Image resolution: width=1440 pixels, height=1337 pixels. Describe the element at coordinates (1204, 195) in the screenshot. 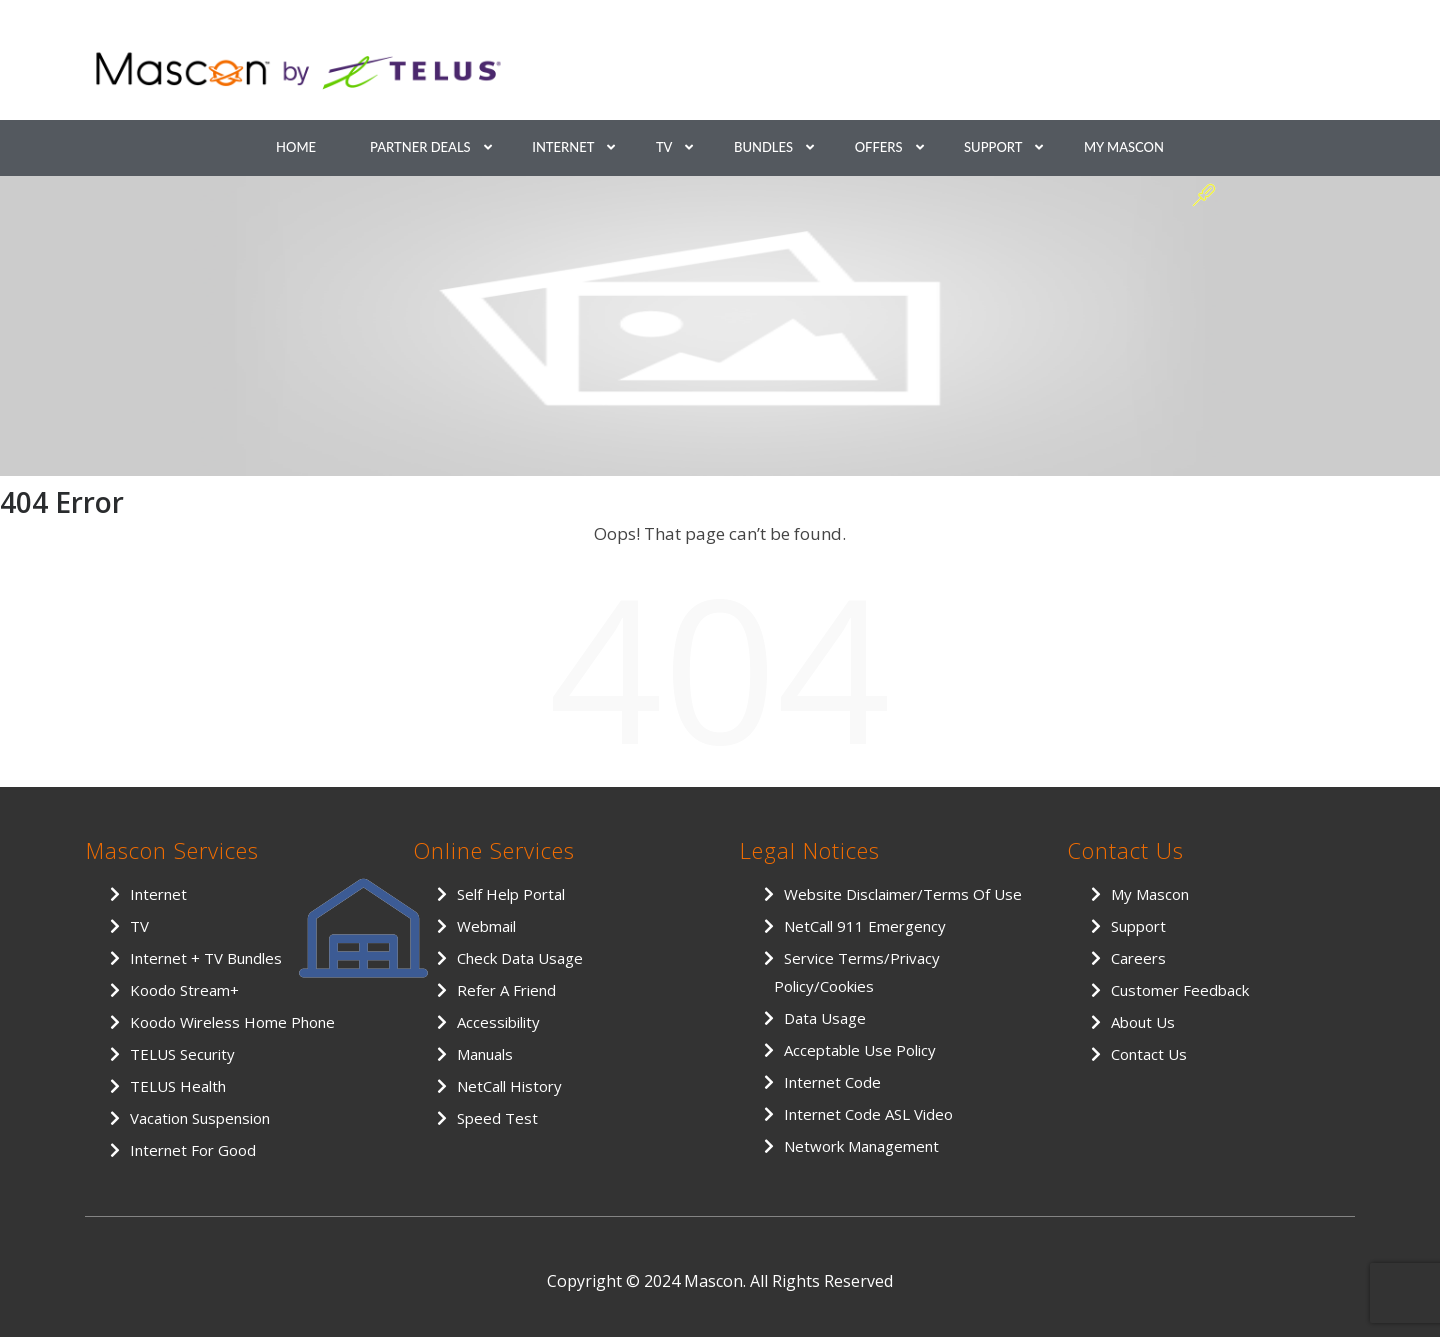

I see `access settings or configuration options` at that location.